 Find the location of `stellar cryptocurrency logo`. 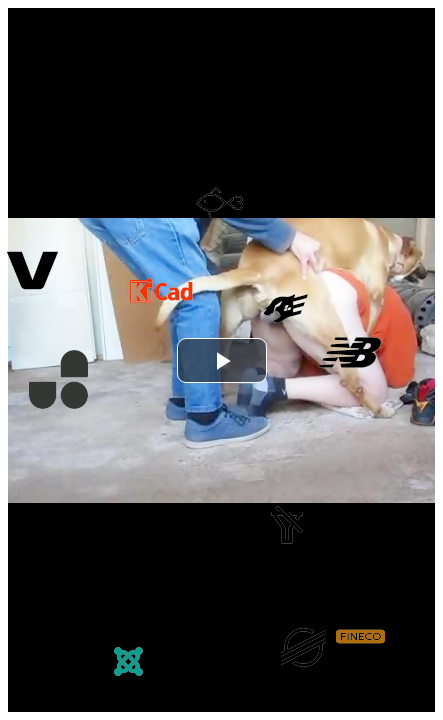

stellar cryptocurrency logo is located at coordinates (303, 647).